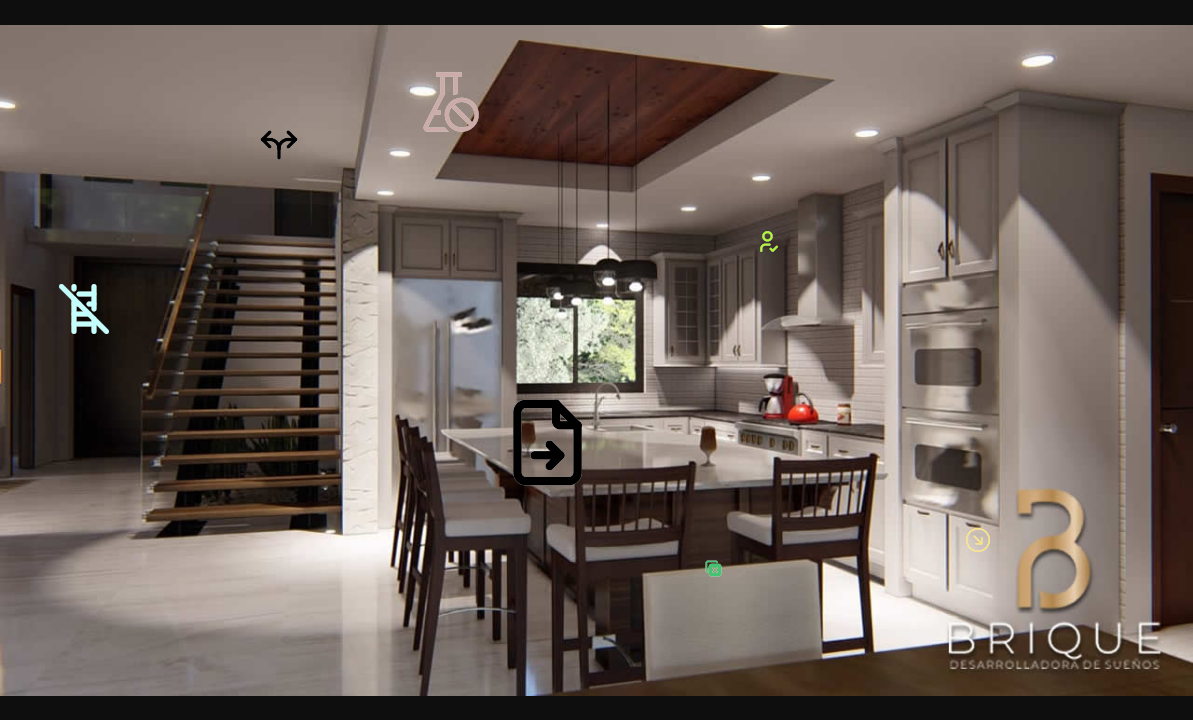 The width and height of the screenshot is (1193, 720). I want to click on switch or swap between two items, so click(279, 145).